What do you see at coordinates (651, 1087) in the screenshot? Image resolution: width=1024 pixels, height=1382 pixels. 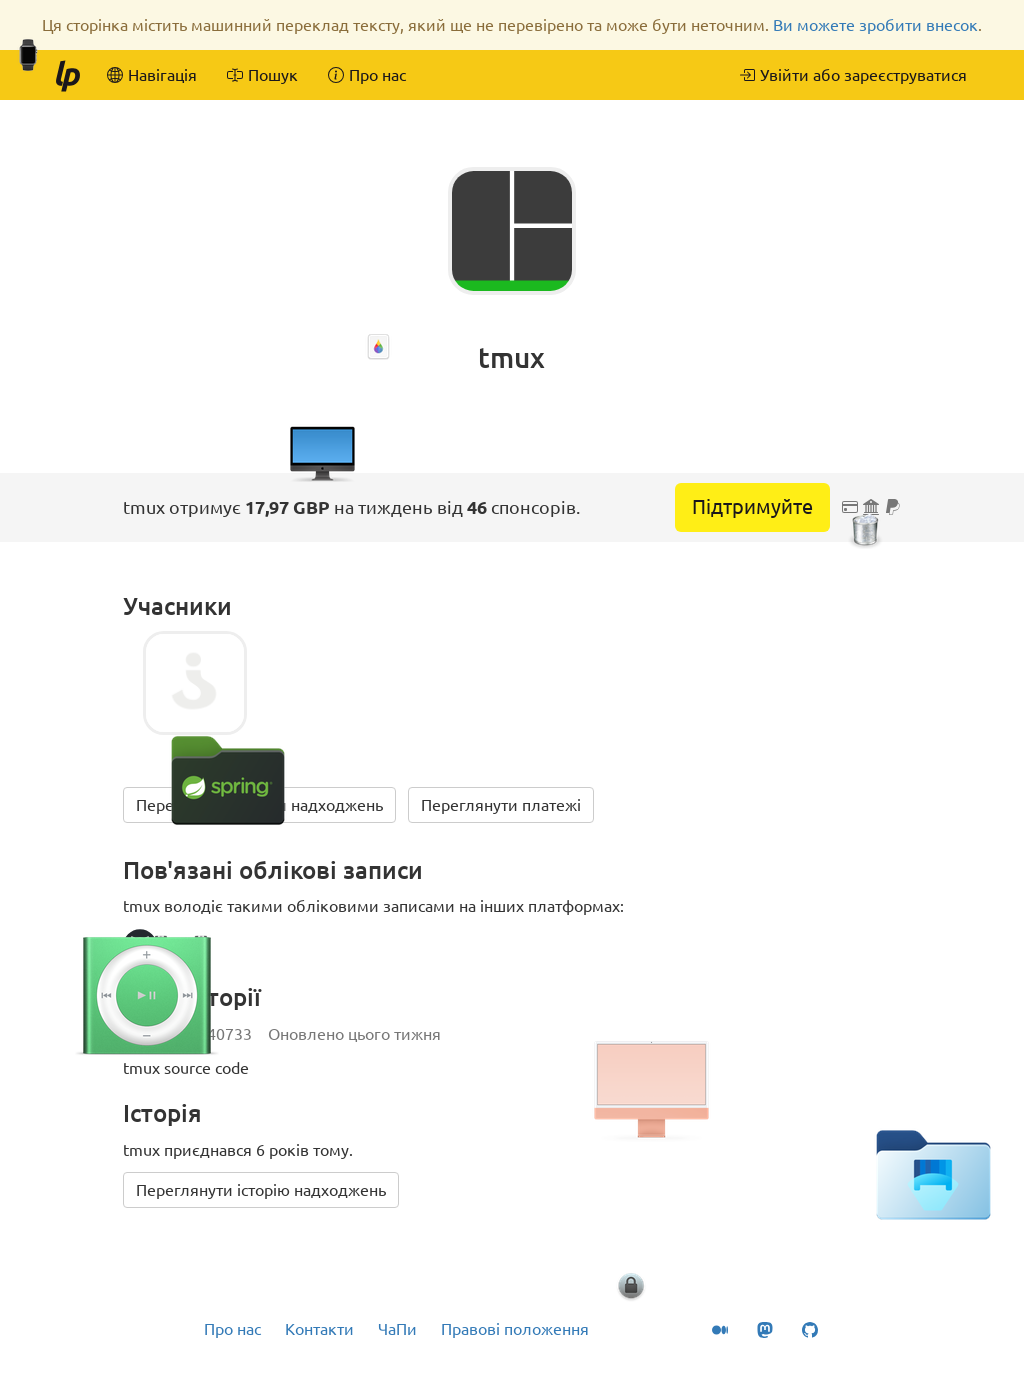 I see `represents an iMac device in system settings` at bounding box center [651, 1087].